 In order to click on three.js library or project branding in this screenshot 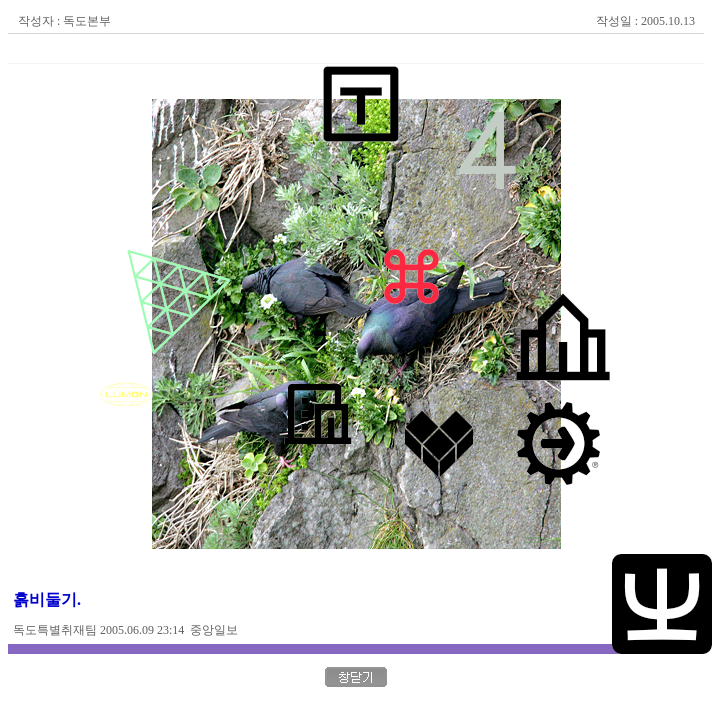, I will do `click(179, 302)`.